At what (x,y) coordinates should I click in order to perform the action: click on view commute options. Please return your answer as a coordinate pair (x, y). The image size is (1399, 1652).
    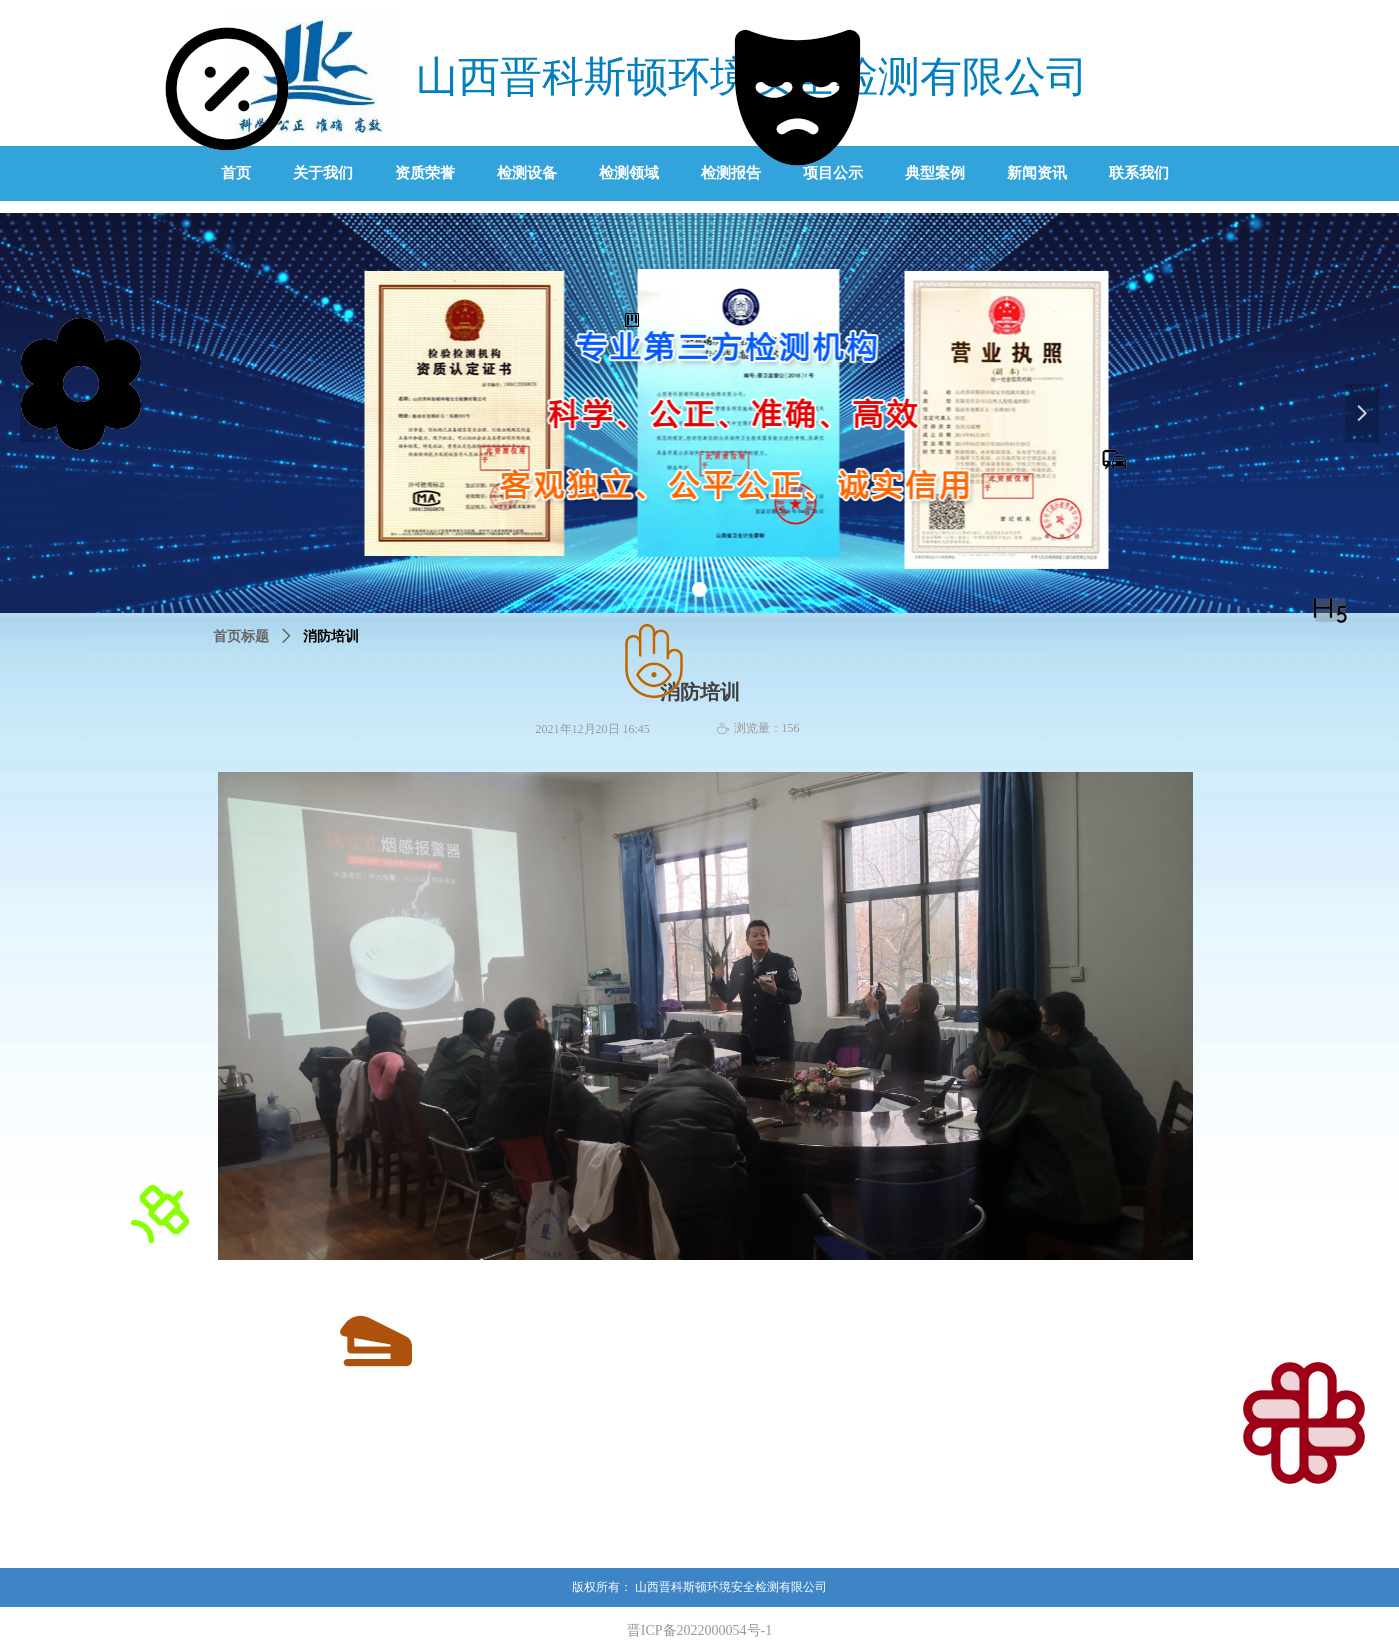
    Looking at the image, I should click on (1114, 459).